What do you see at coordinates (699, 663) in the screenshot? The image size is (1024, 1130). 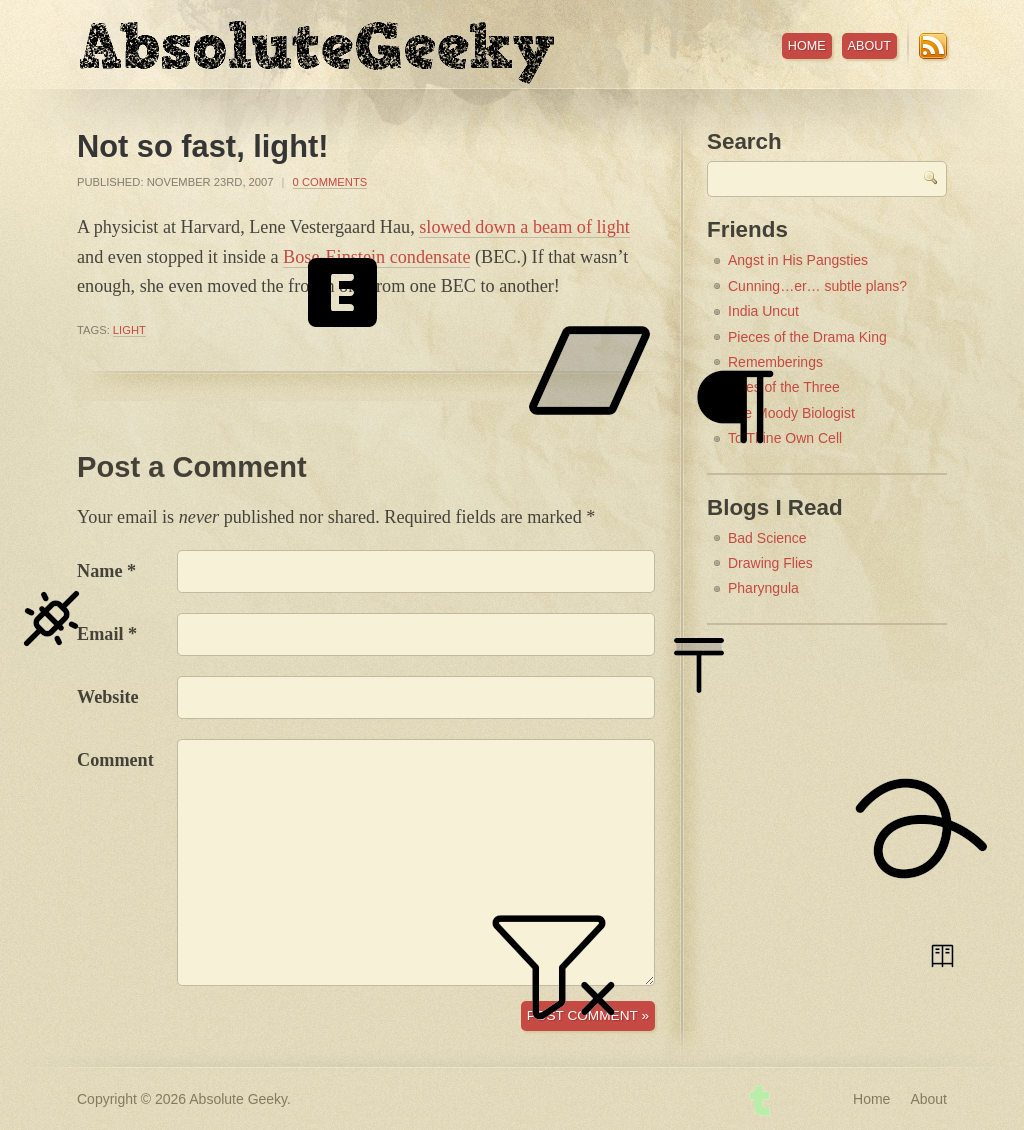 I see `view or select Kazakhstan tenge currency` at bounding box center [699, 663].